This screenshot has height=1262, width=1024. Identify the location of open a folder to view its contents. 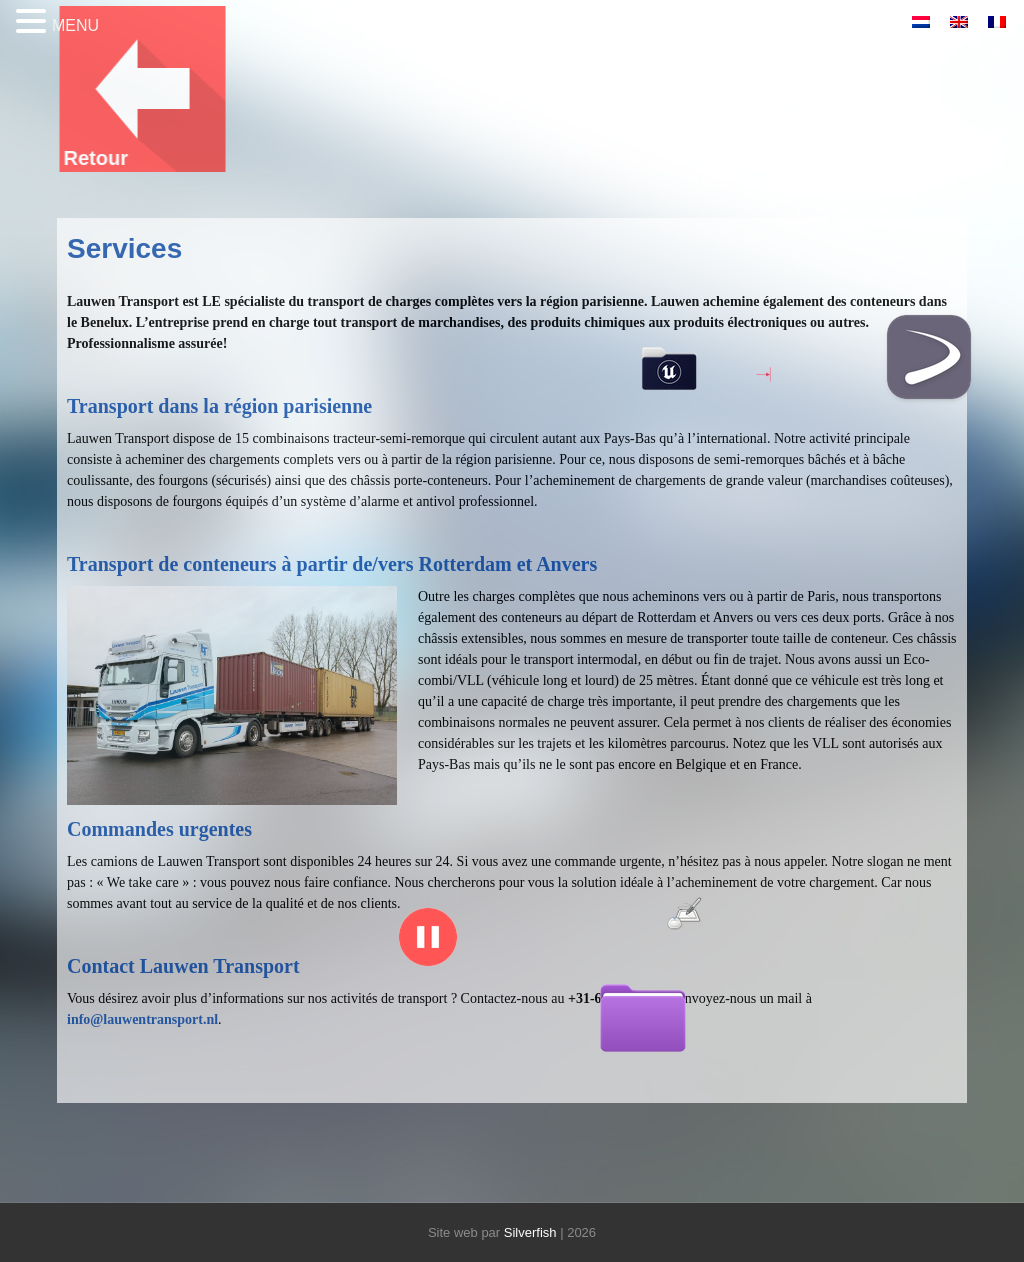
(643, 1018).